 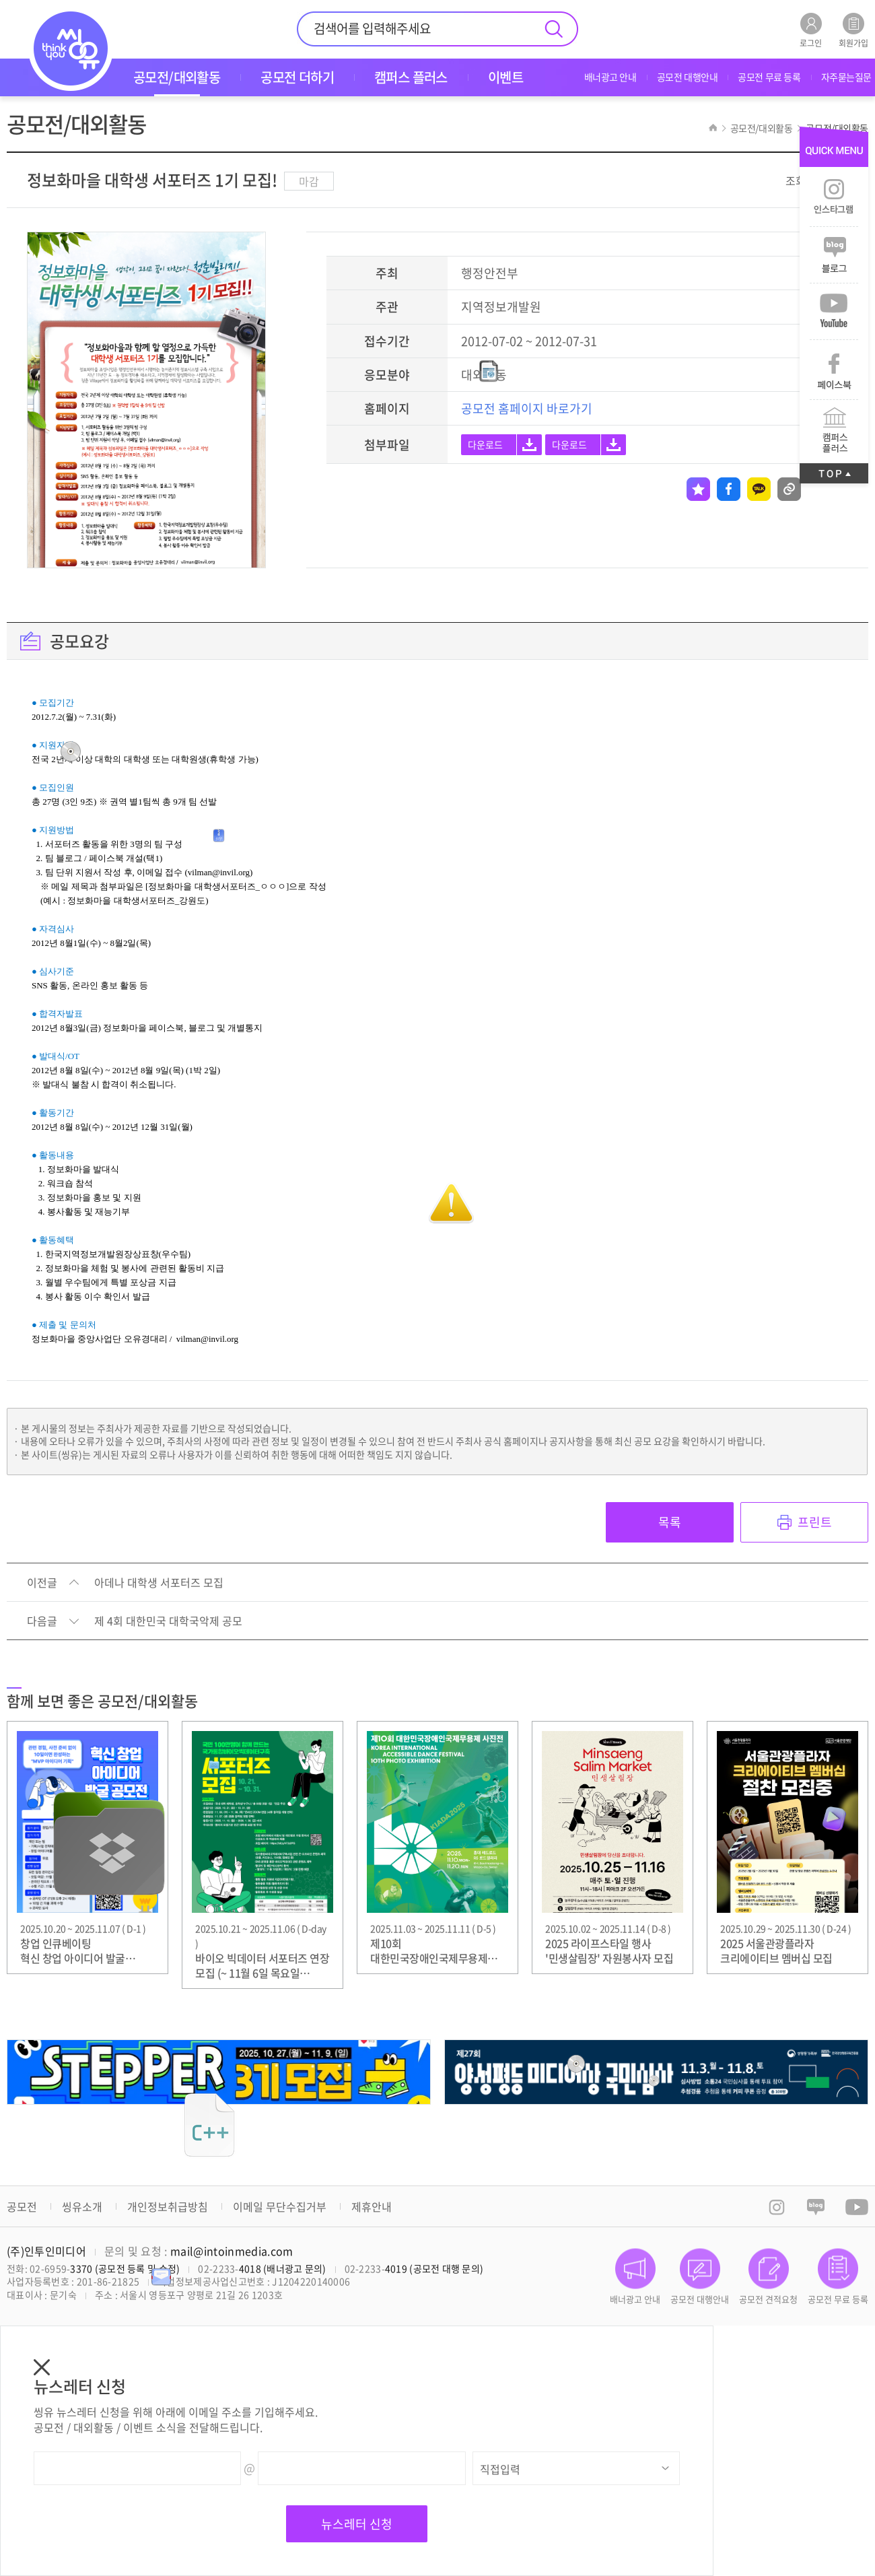 I want to click on indicates a CD or optical disc drive, so click(x=654, y=2080).